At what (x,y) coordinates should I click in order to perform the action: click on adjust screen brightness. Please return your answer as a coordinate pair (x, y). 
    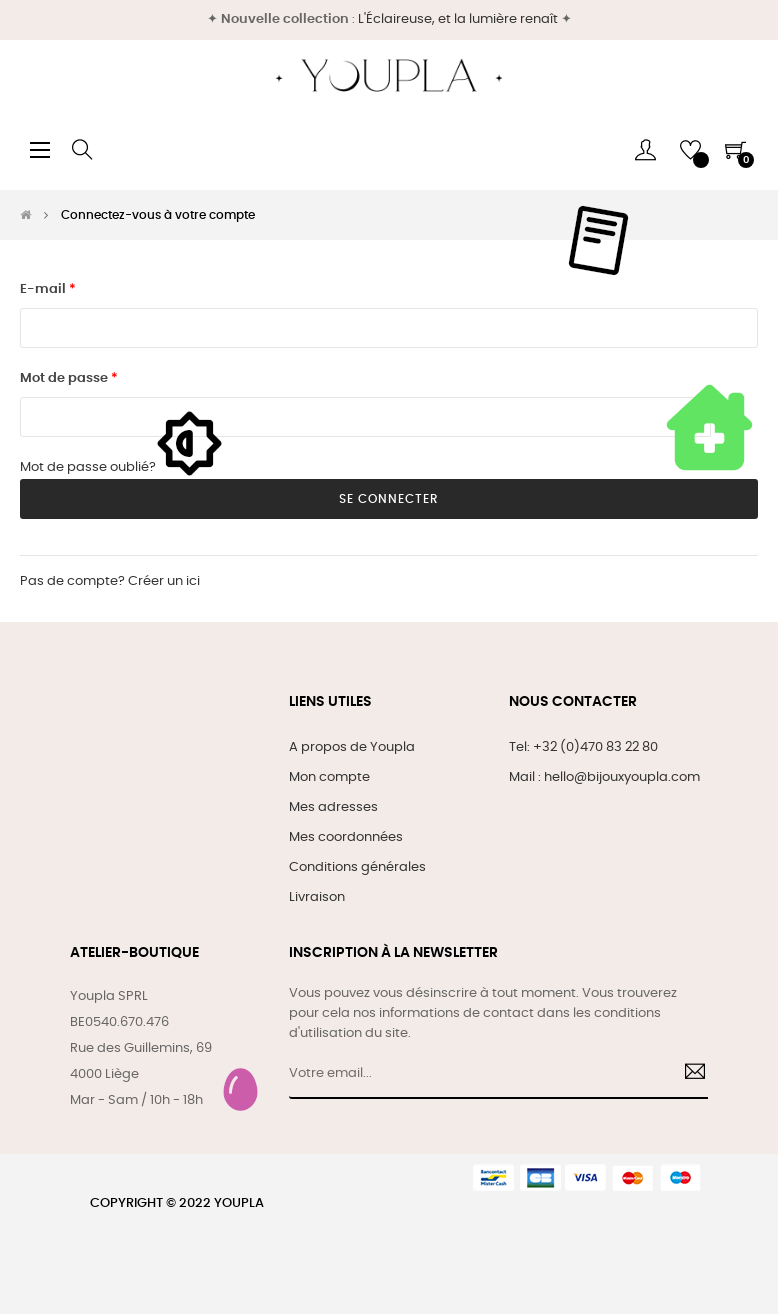
    Looking at the image, I should click on (189, 443).